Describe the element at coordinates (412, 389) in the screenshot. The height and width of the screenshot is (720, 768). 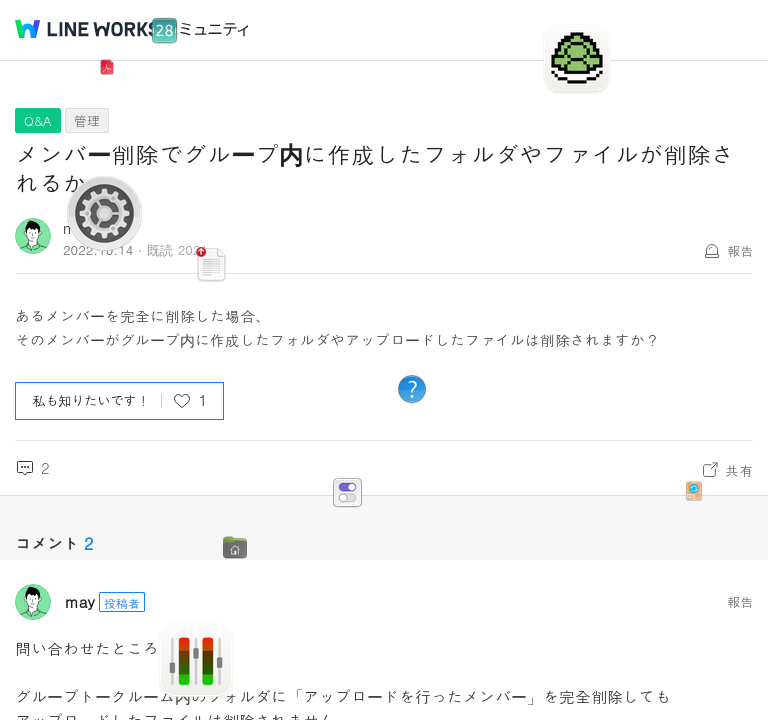
I see `open the help center` at that location.